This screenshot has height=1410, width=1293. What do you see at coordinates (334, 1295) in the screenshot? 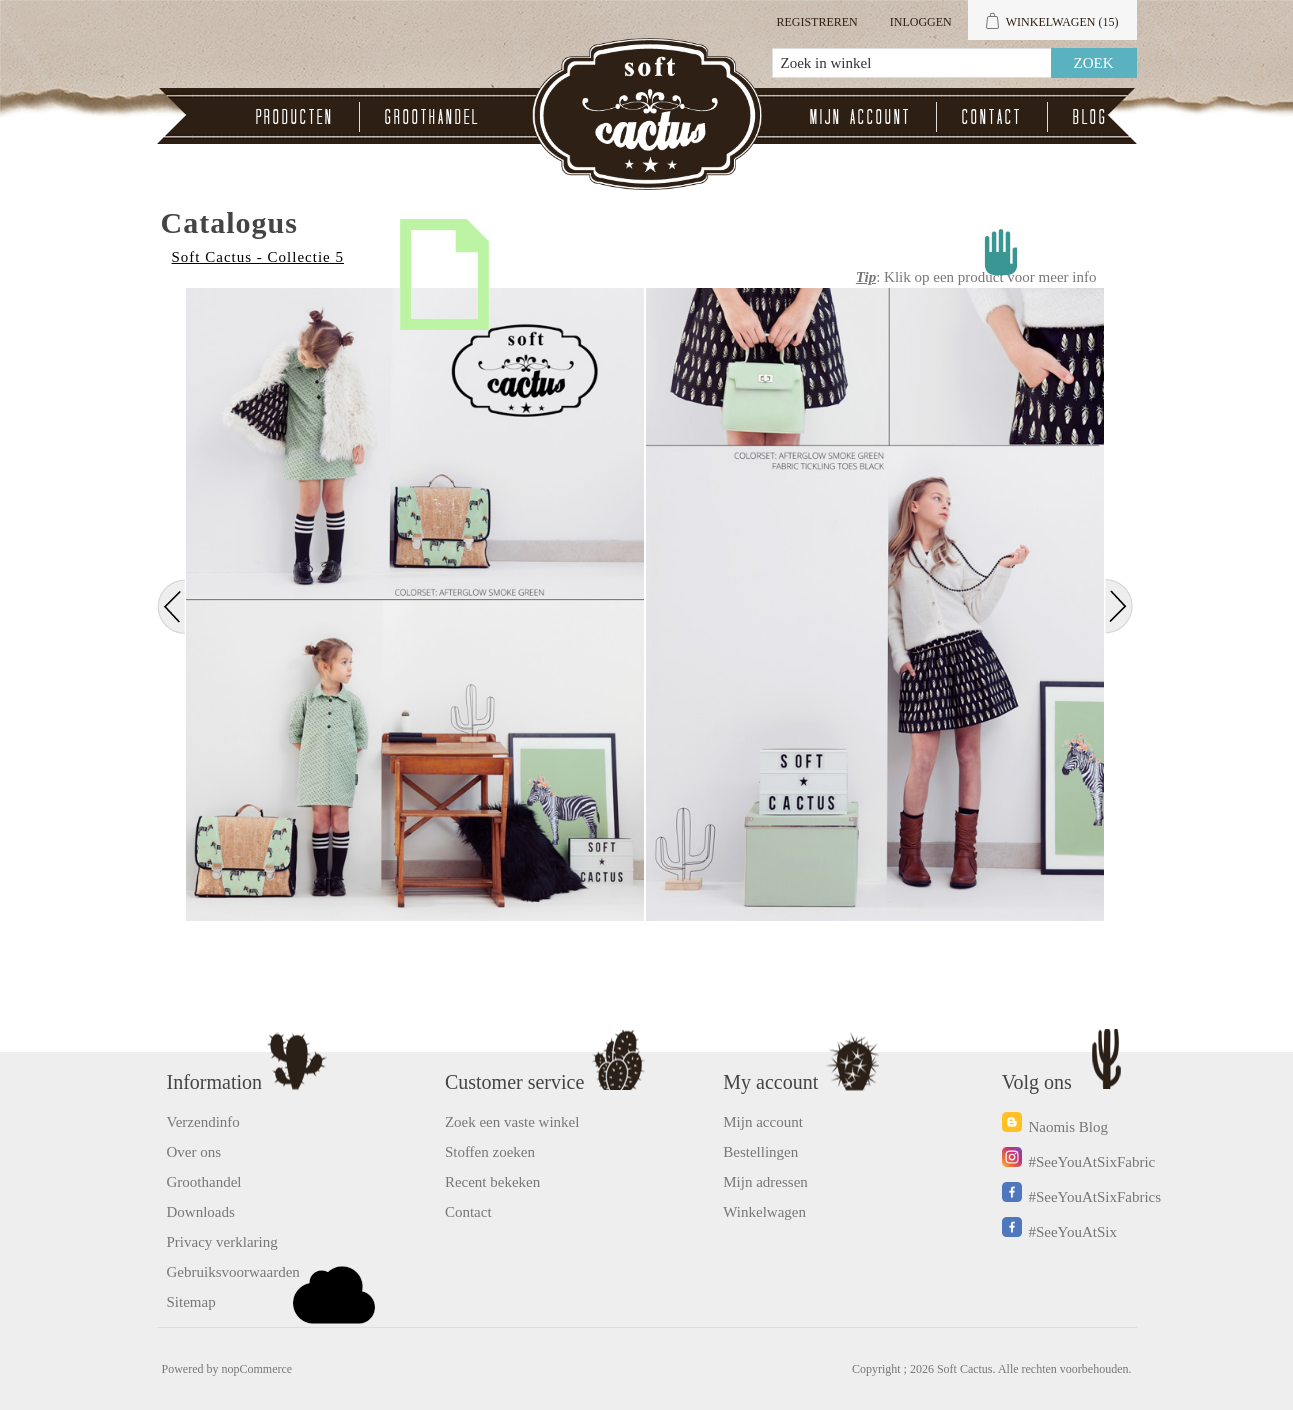
I see `cloud storage or sync status` at bounding box center [334, 1295].